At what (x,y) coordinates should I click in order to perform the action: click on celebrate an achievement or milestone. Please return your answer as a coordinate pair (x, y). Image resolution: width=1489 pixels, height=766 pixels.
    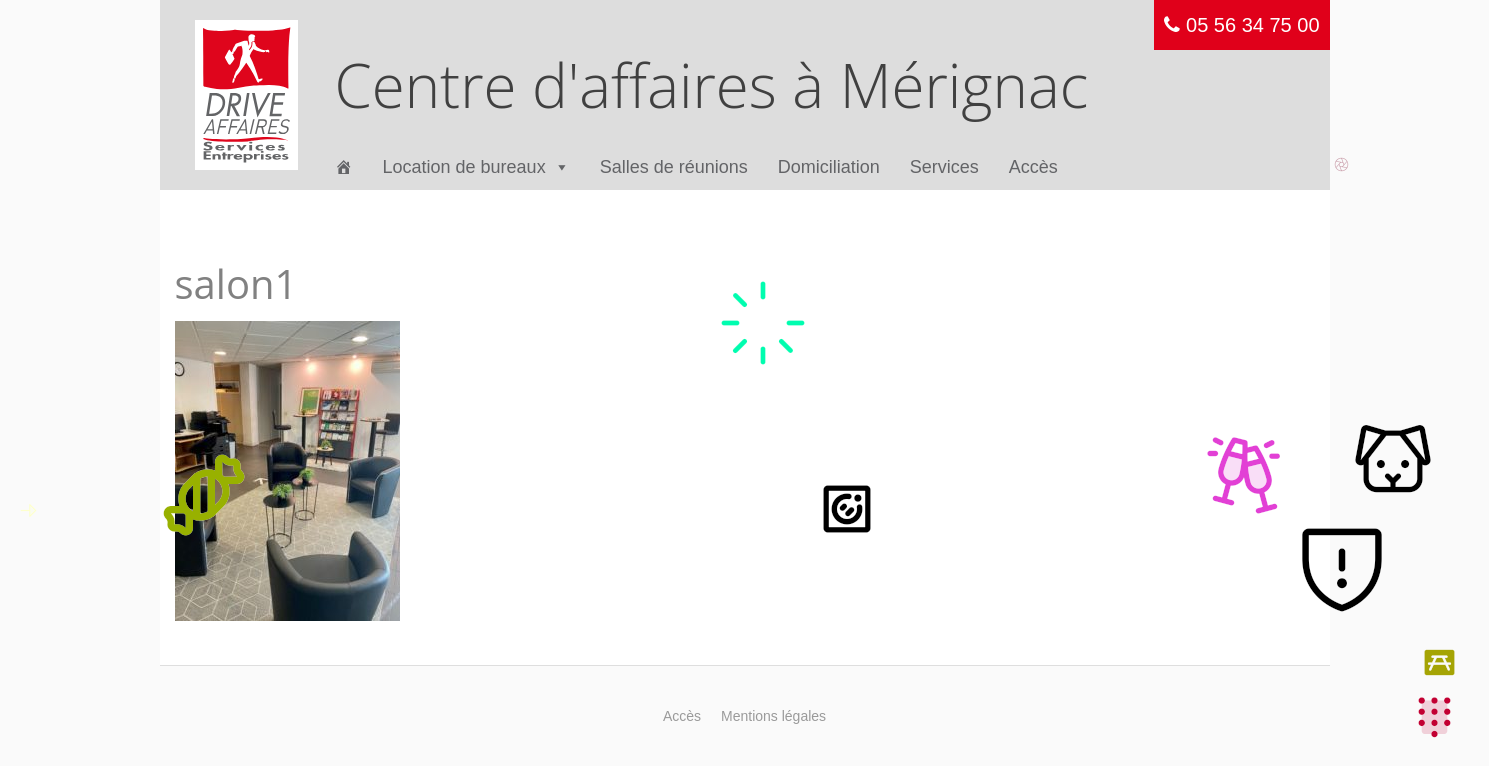
    Looking at the image, I should click on (1245, 475).